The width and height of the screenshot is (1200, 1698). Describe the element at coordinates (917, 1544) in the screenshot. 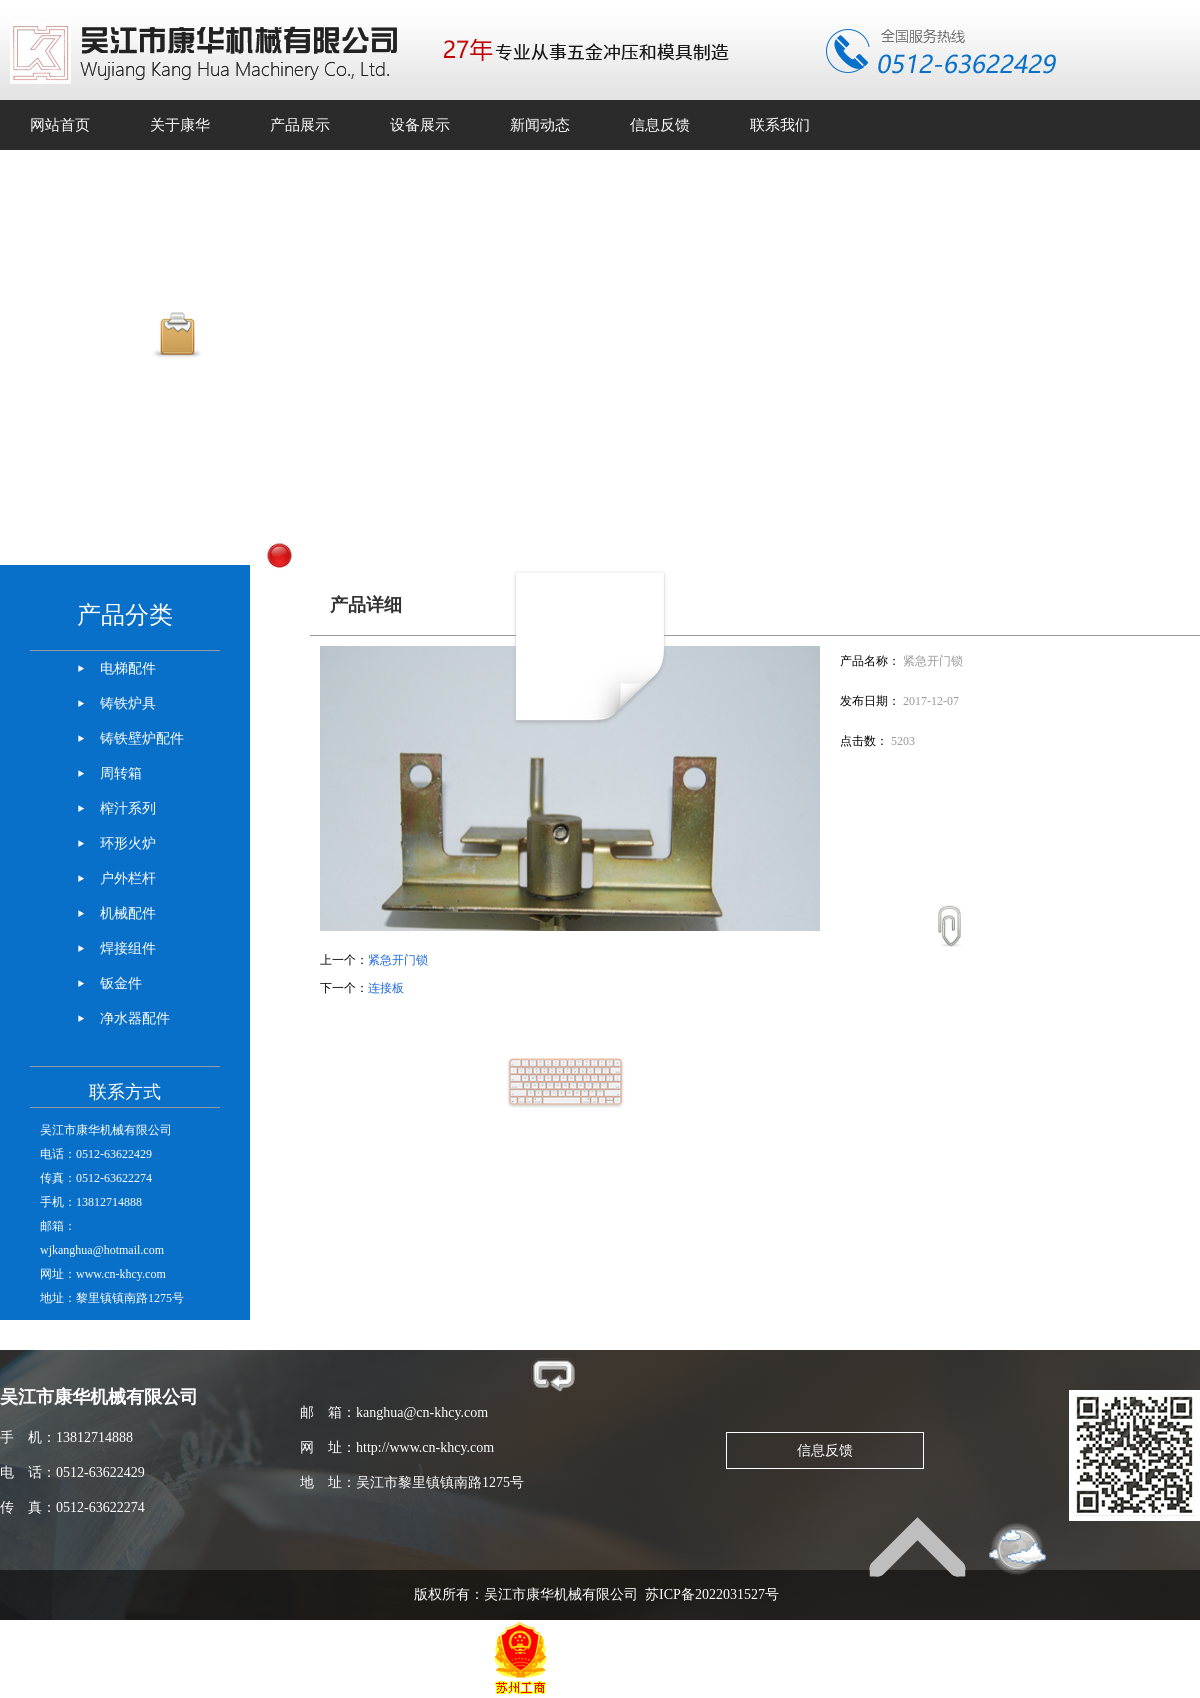

I see `navigate up or go to parent directory` at that location.